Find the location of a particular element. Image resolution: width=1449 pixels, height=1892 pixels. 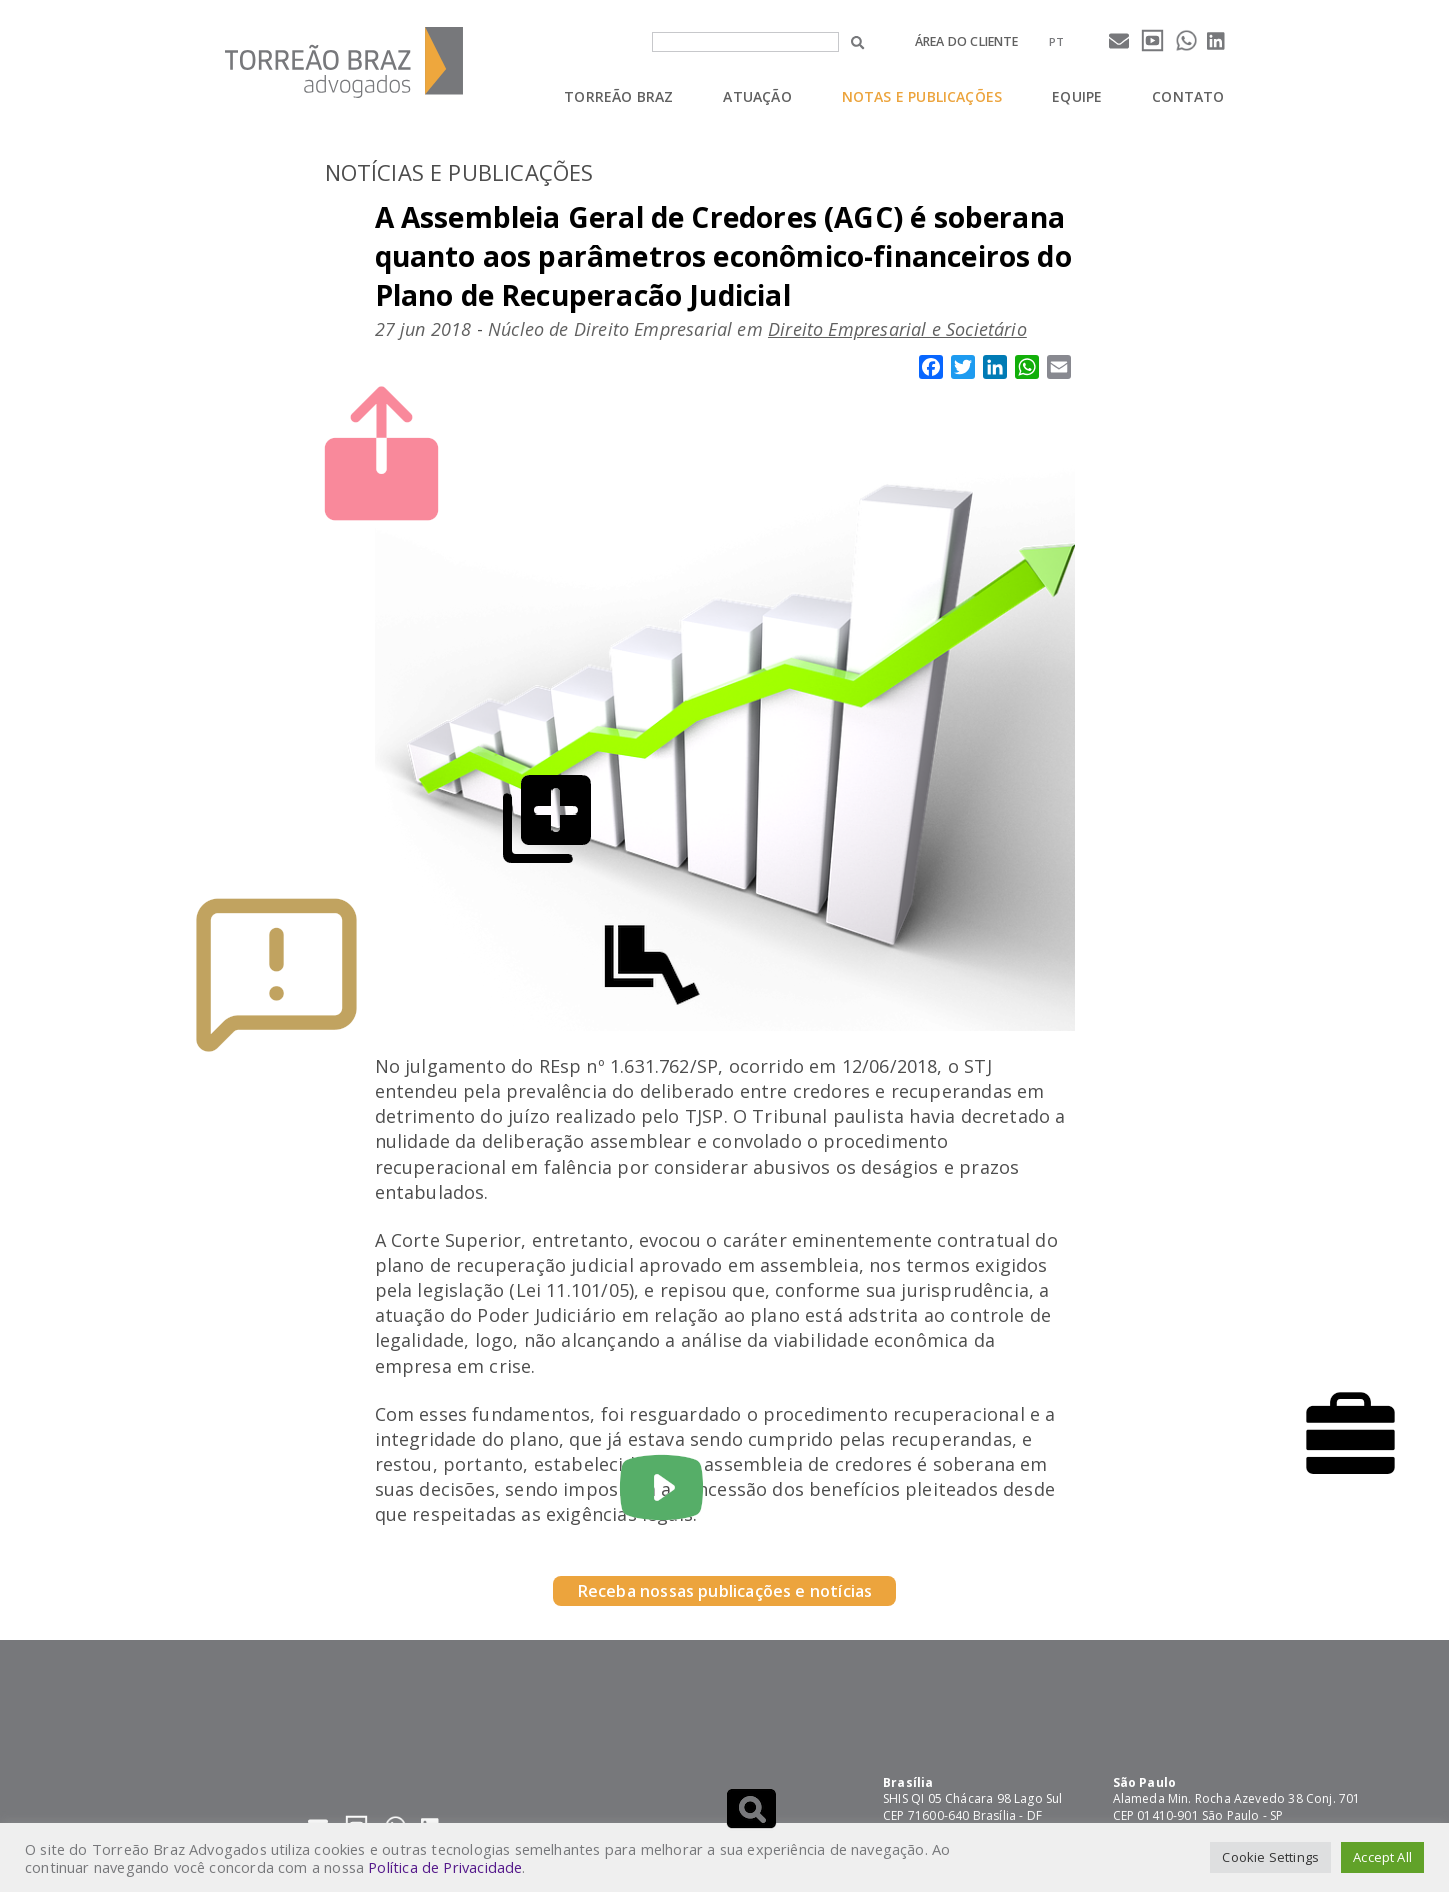

open YouTube app is located at coordinates (661, 1487).